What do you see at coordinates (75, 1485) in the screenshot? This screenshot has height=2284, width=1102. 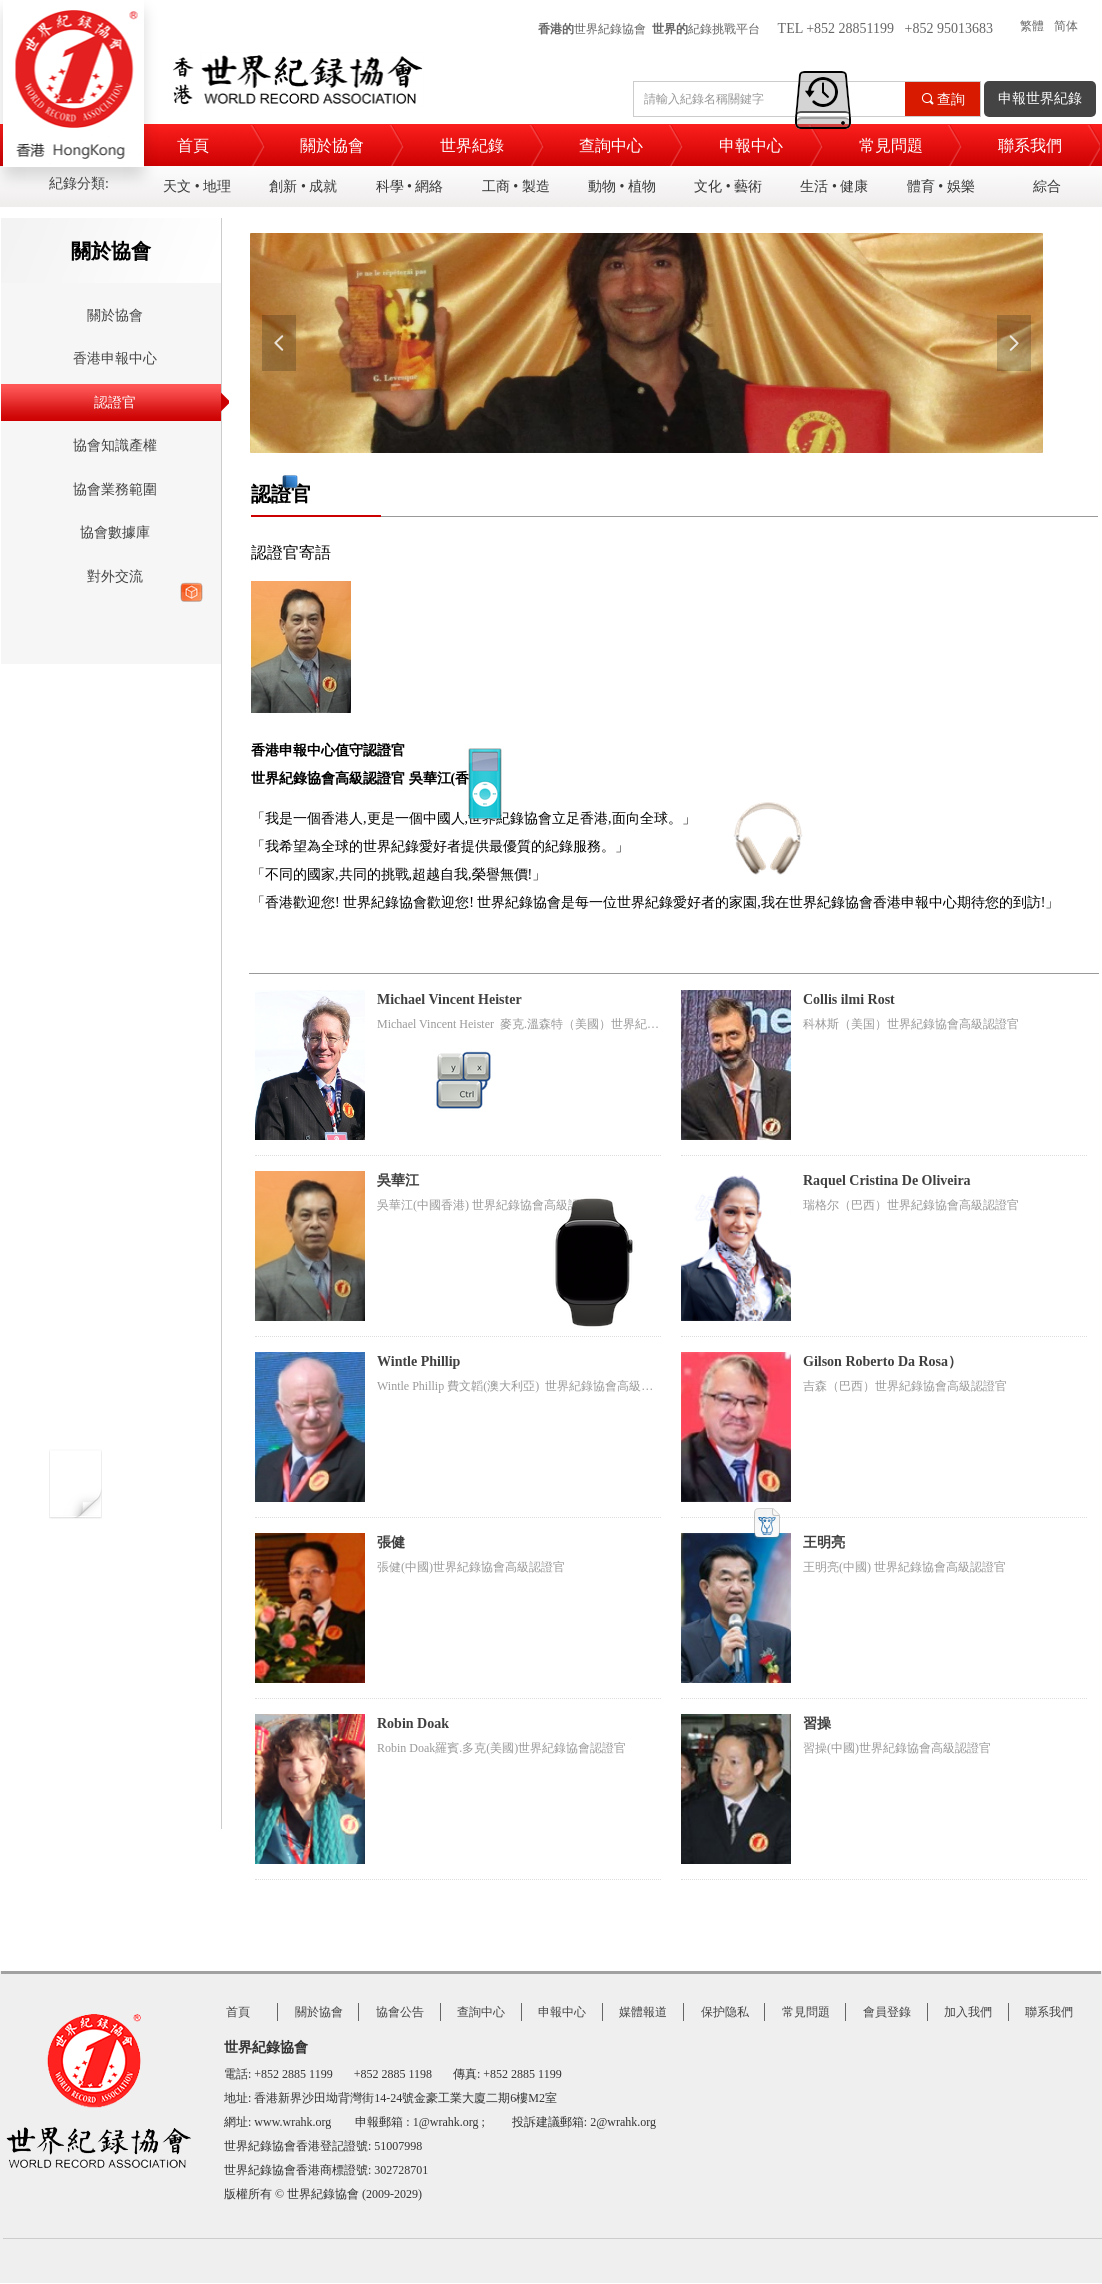 I see `a blank document or stationery template` at bounding box center [75, 1485].